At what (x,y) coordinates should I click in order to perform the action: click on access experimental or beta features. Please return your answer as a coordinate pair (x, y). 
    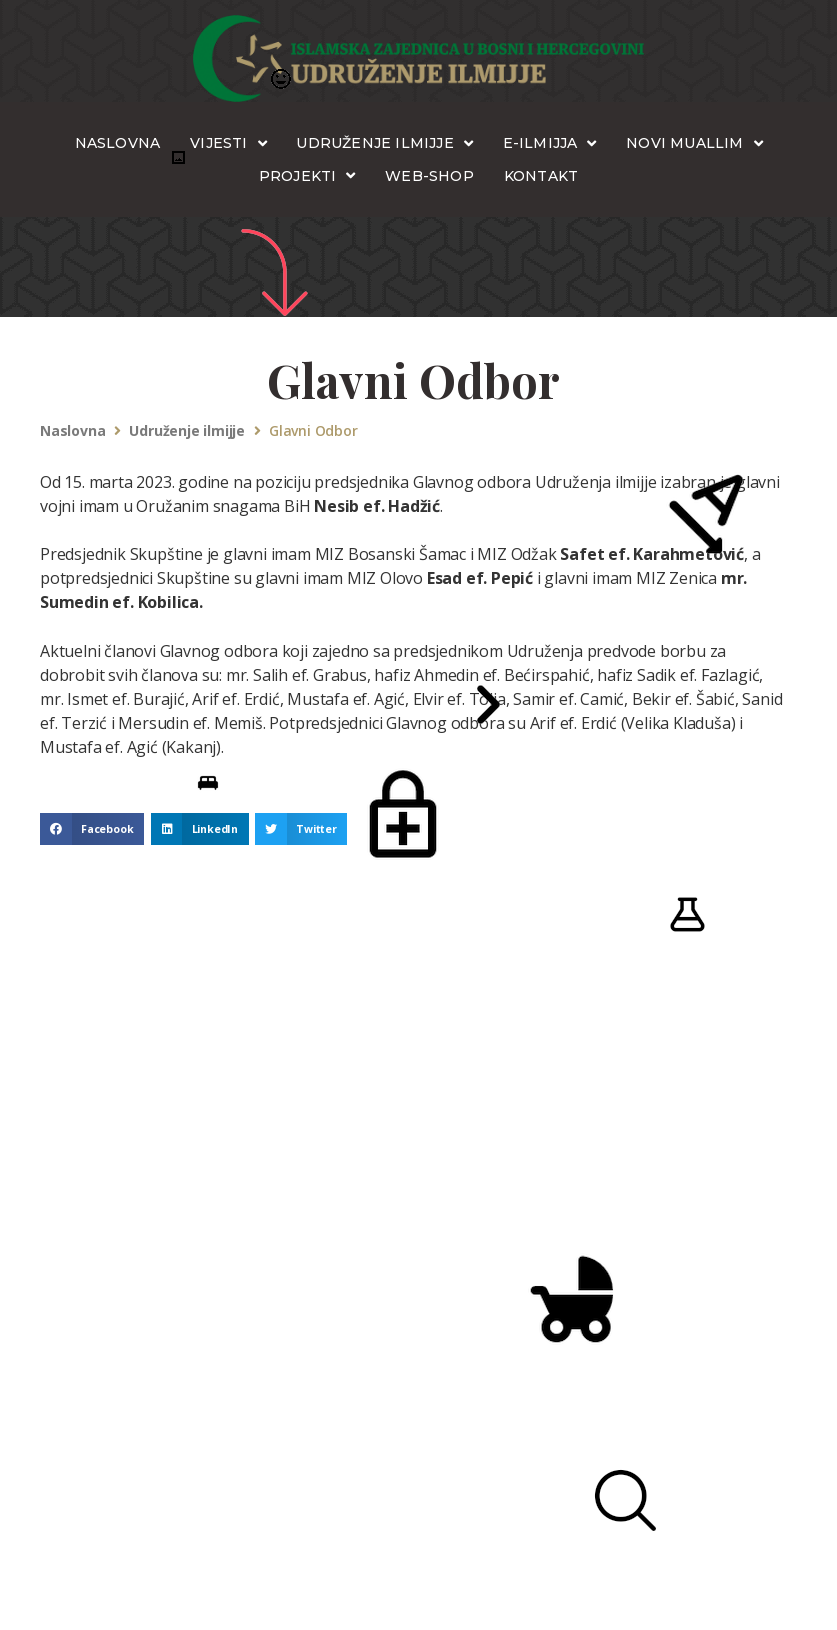
    Looking at the image, I should click on (687, 914).